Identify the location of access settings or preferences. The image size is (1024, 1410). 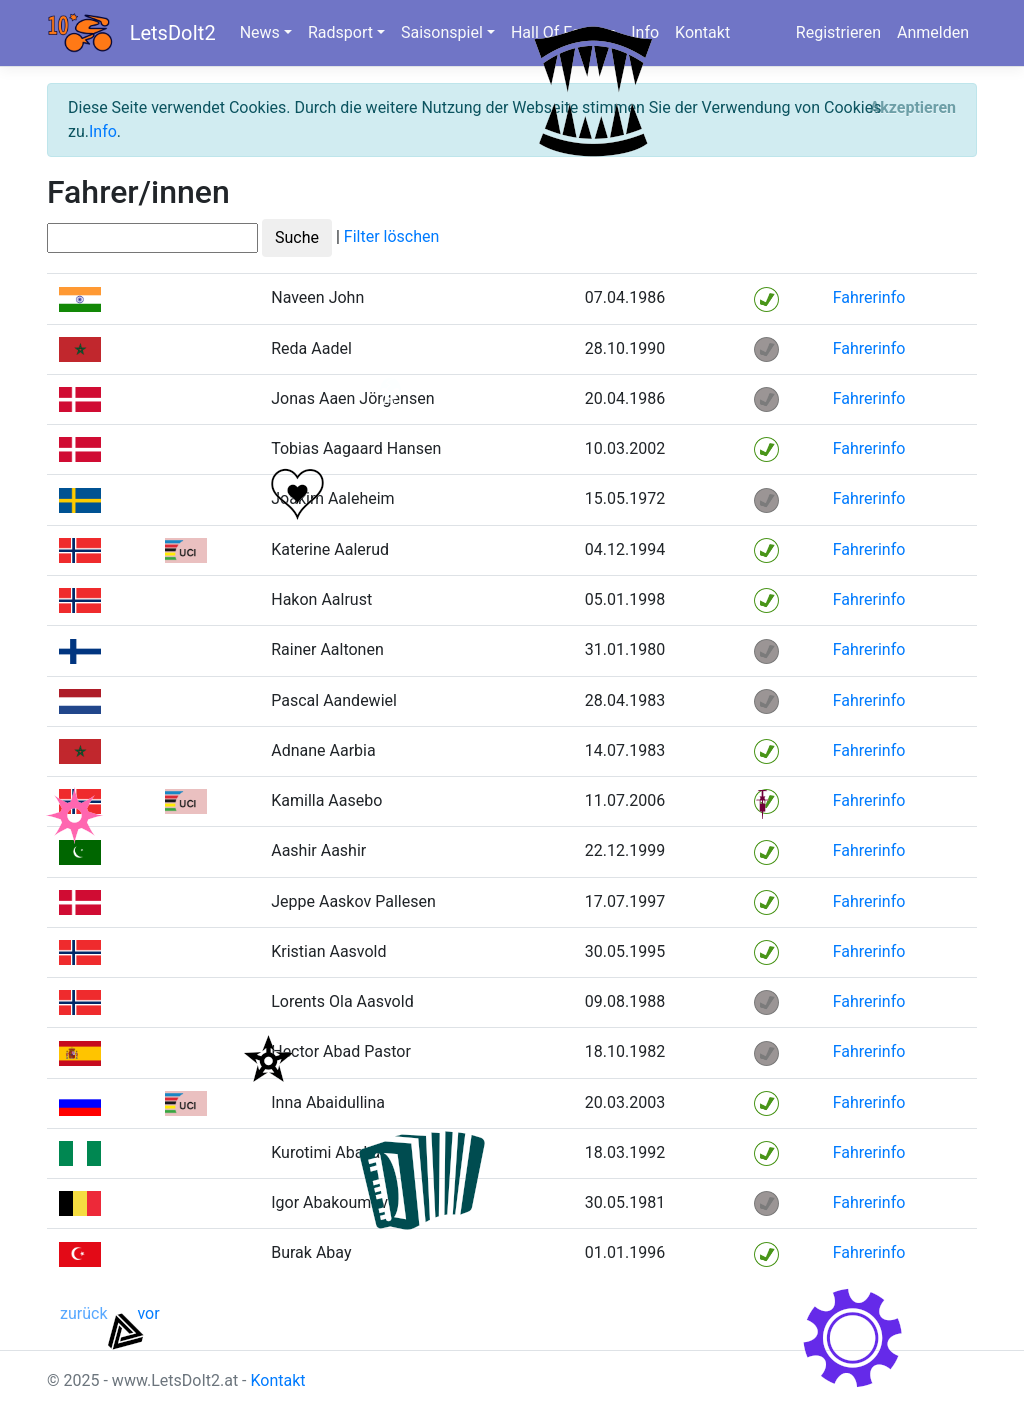
(852, 1337).